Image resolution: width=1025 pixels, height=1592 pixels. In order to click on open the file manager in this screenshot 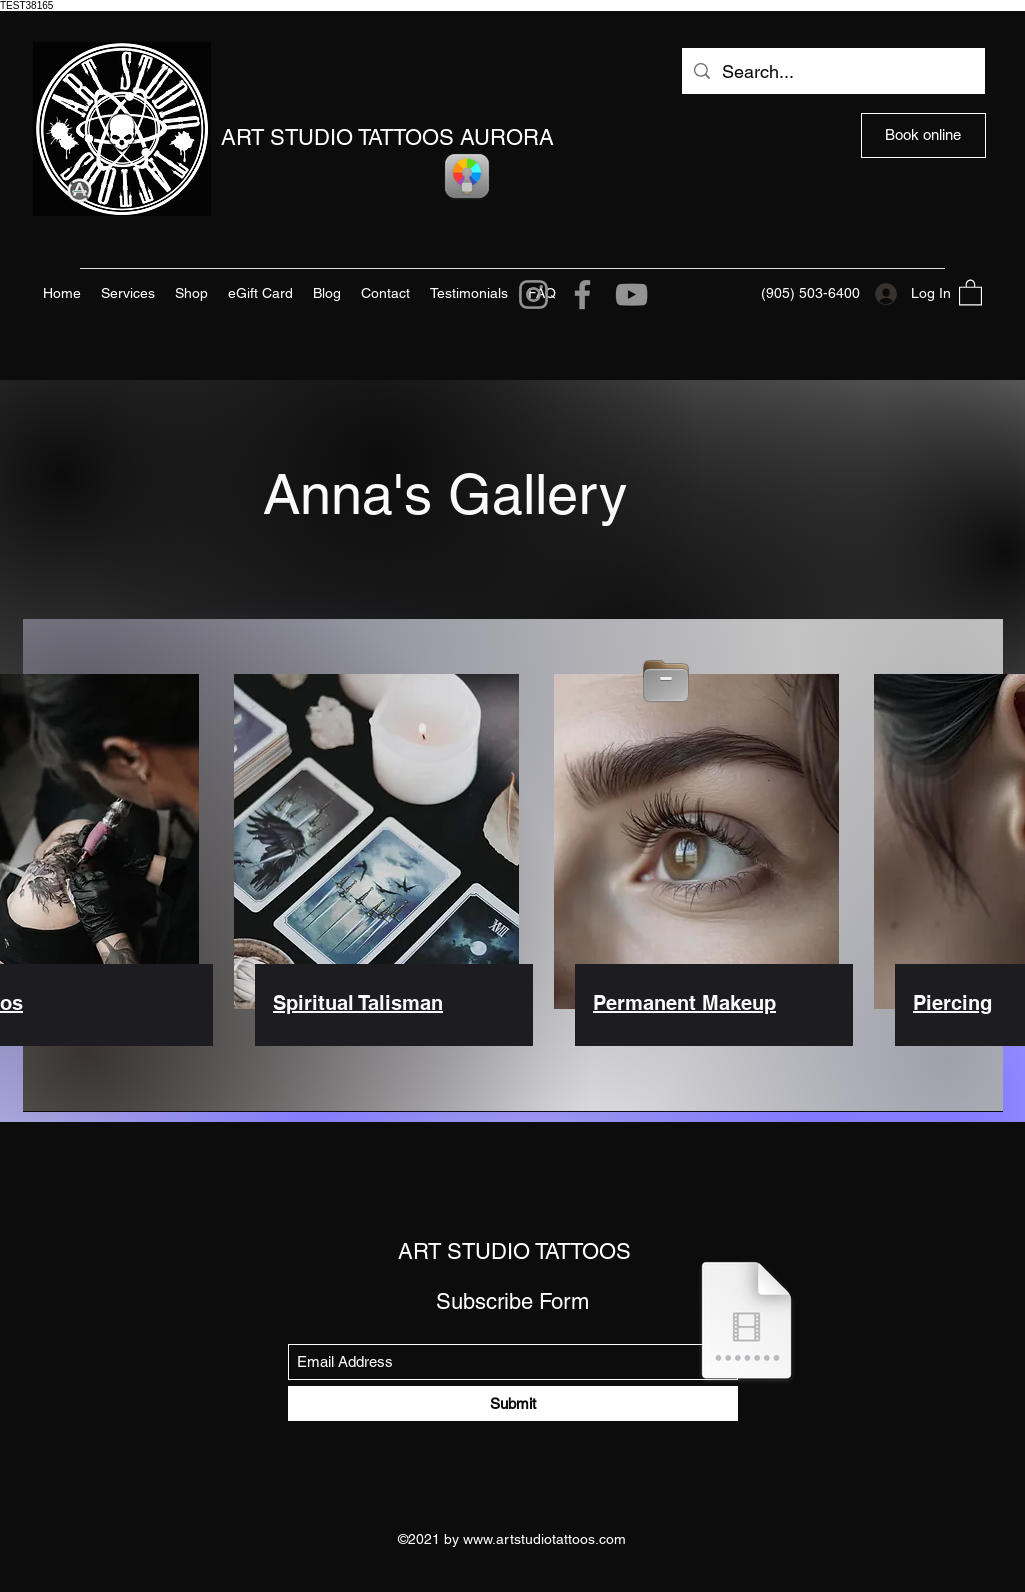, I will do `click(666, 681)`.